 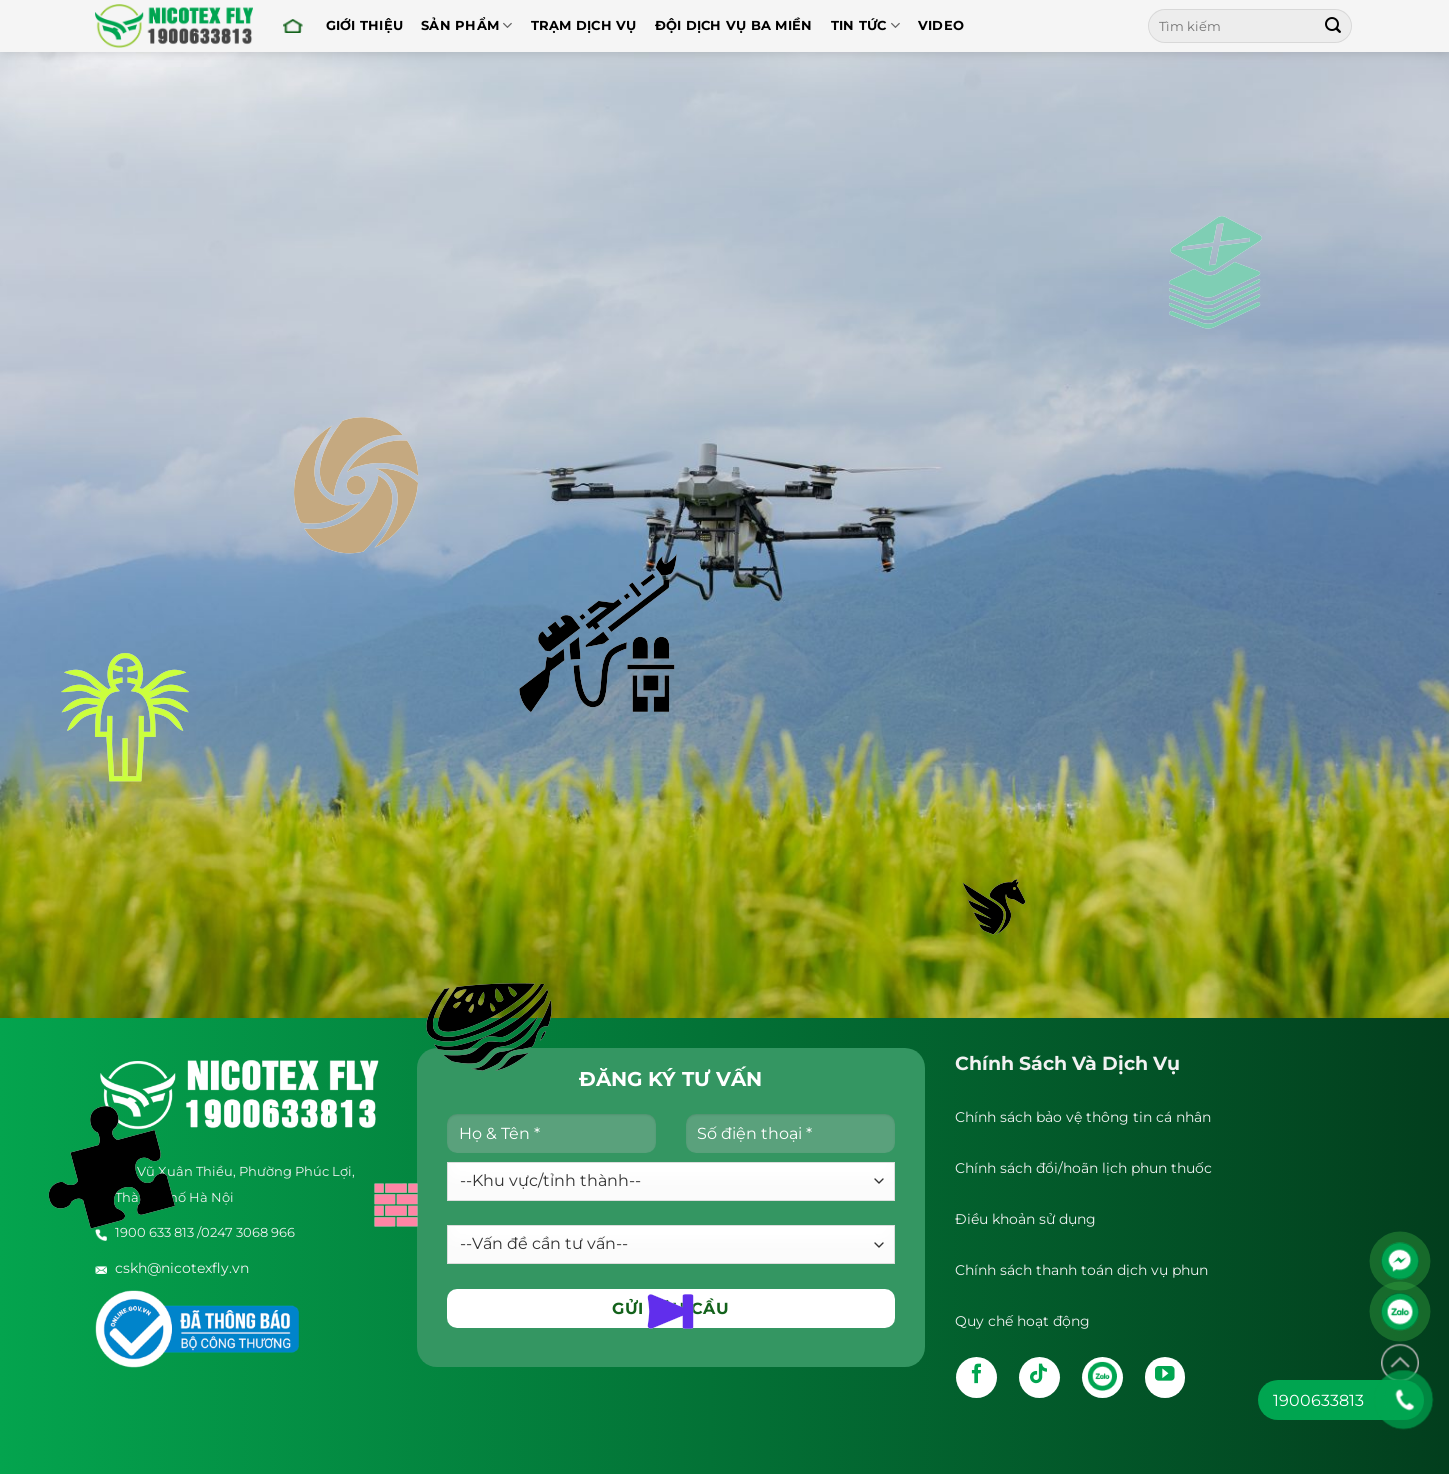 What do you see at coordinates (598, 633) in the screenshot?
I see `select flamethrower weapon` at bounding box center [598, 633].